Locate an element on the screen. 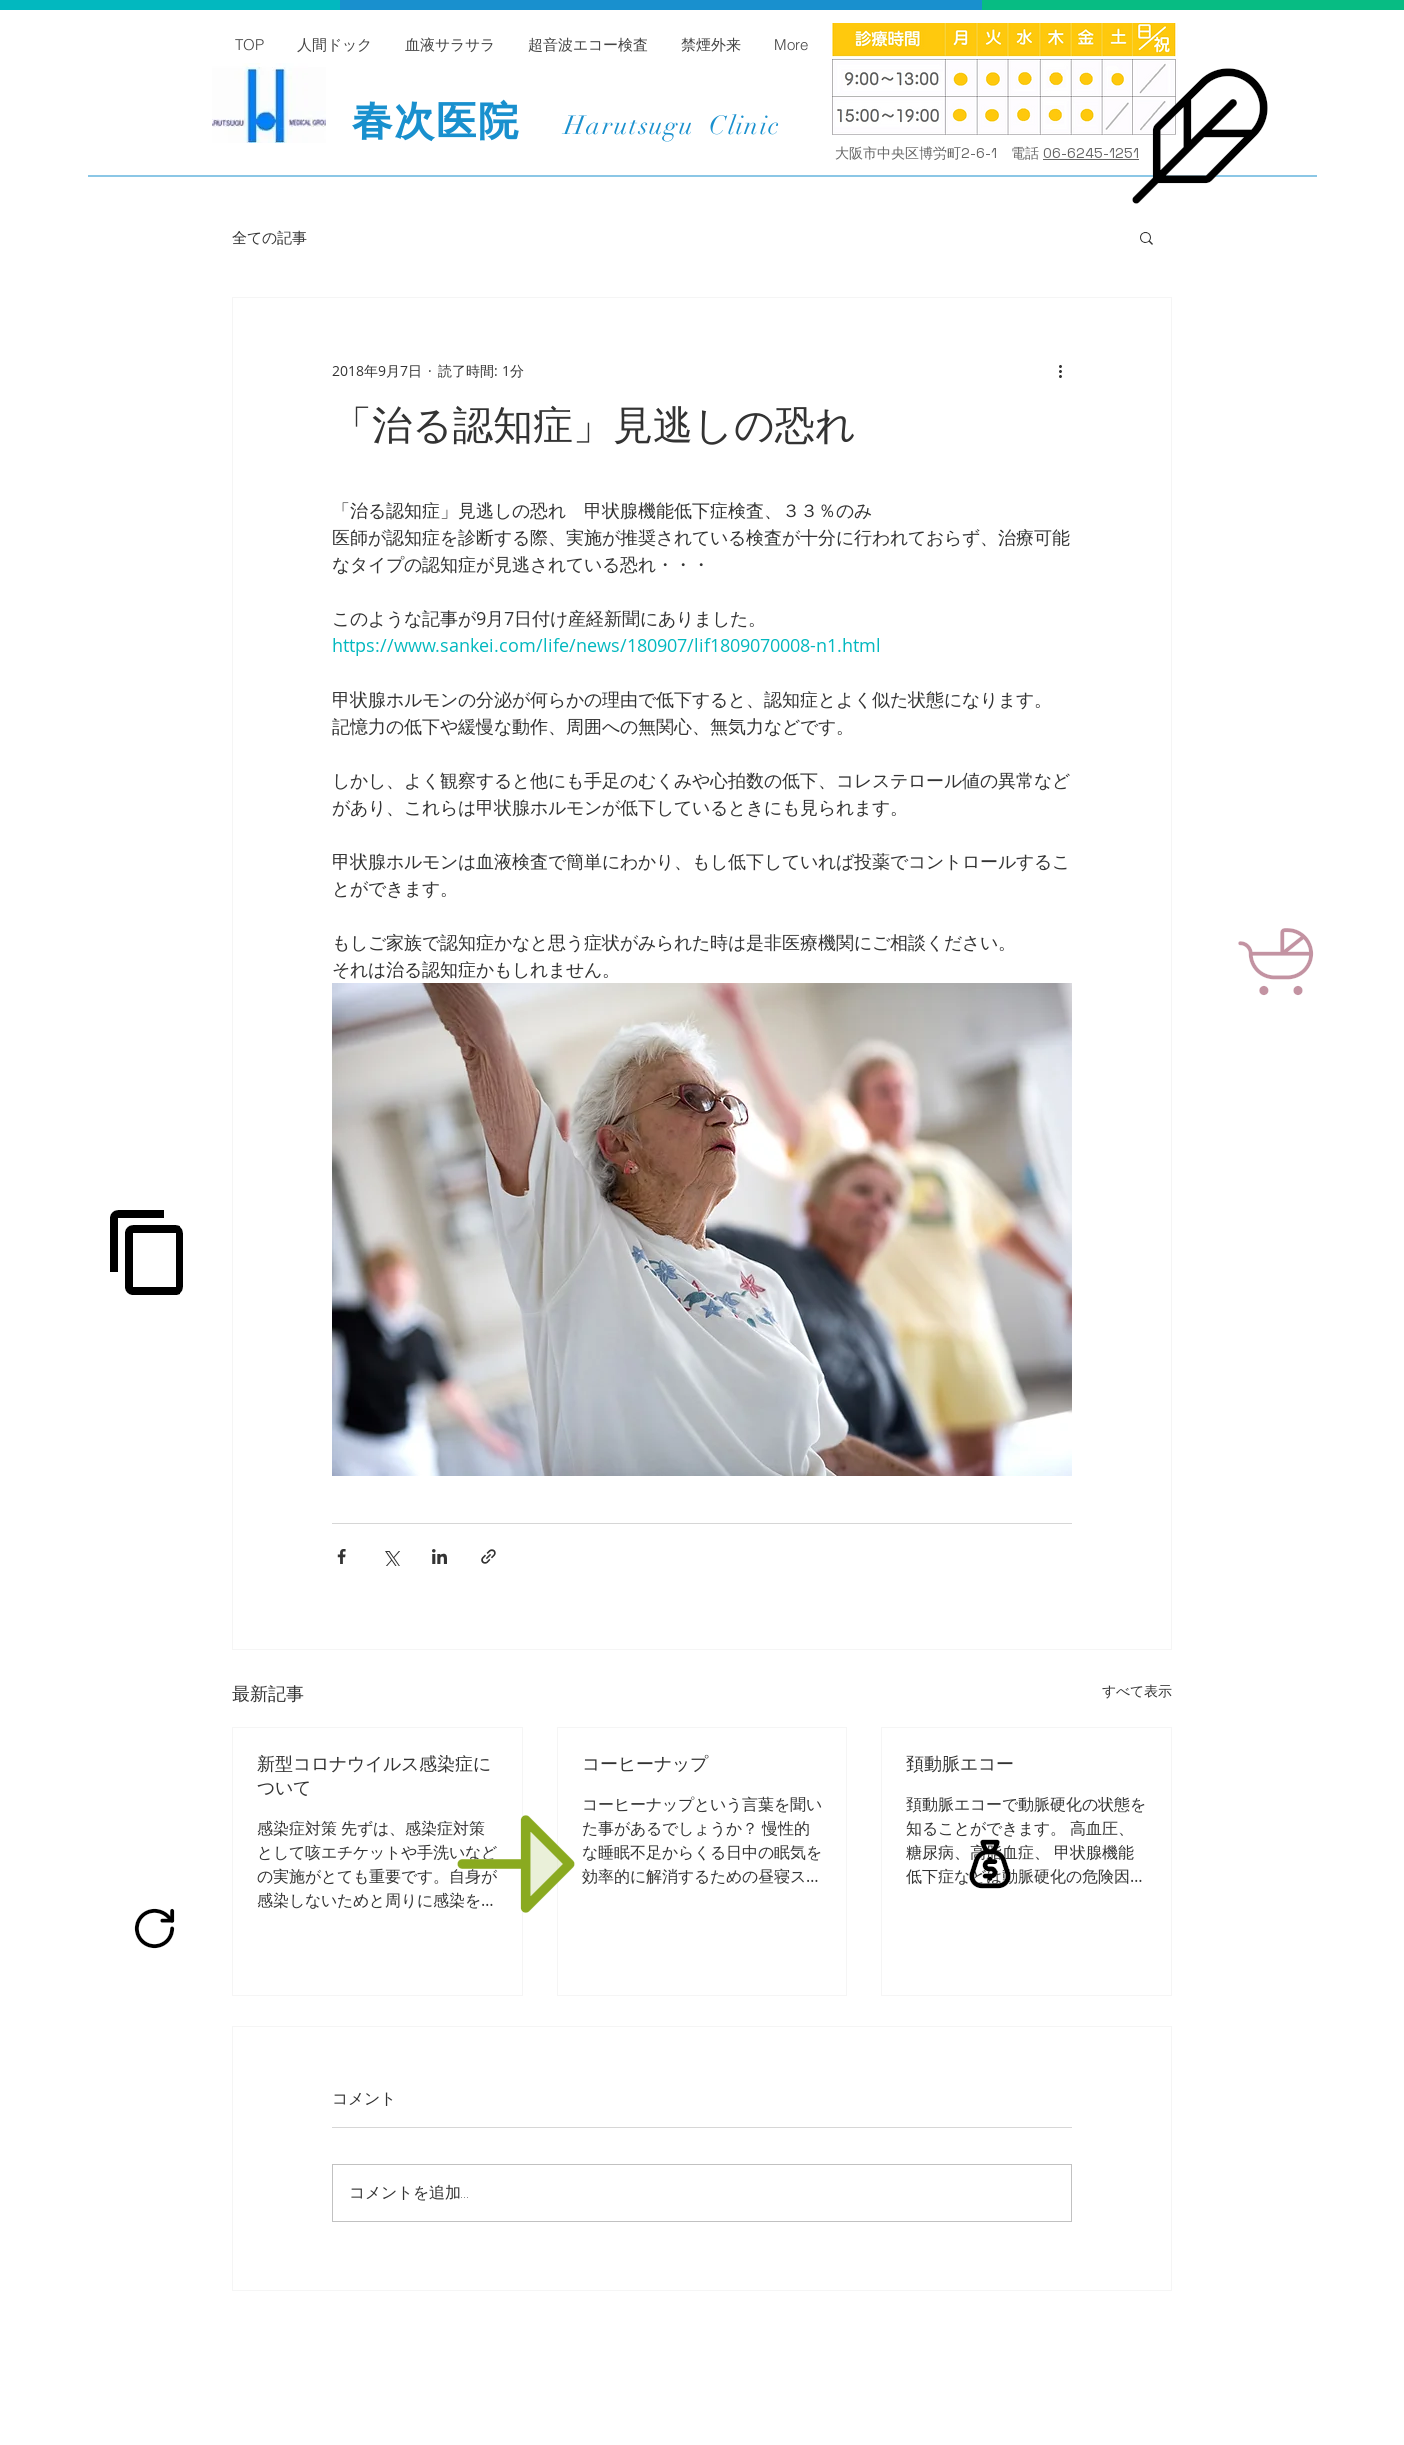  navigate to the next item or page is located at coordinates (516, 1864).